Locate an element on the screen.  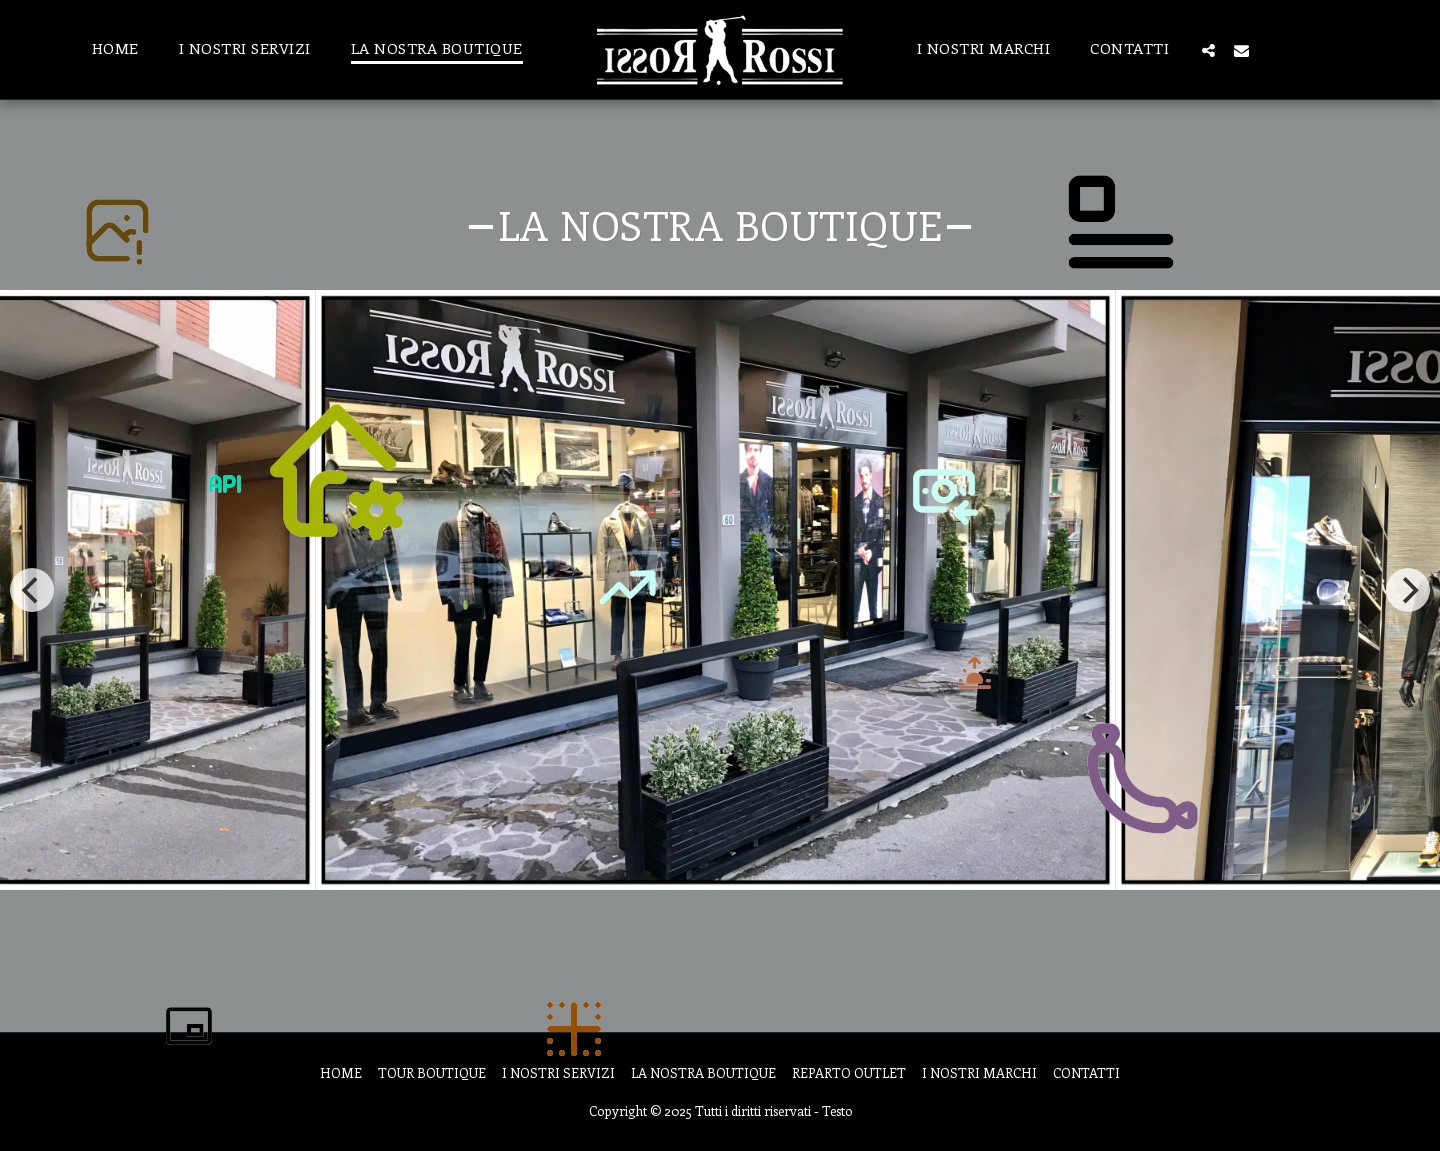
view trending or popular content is located at coordinates (627, 587).